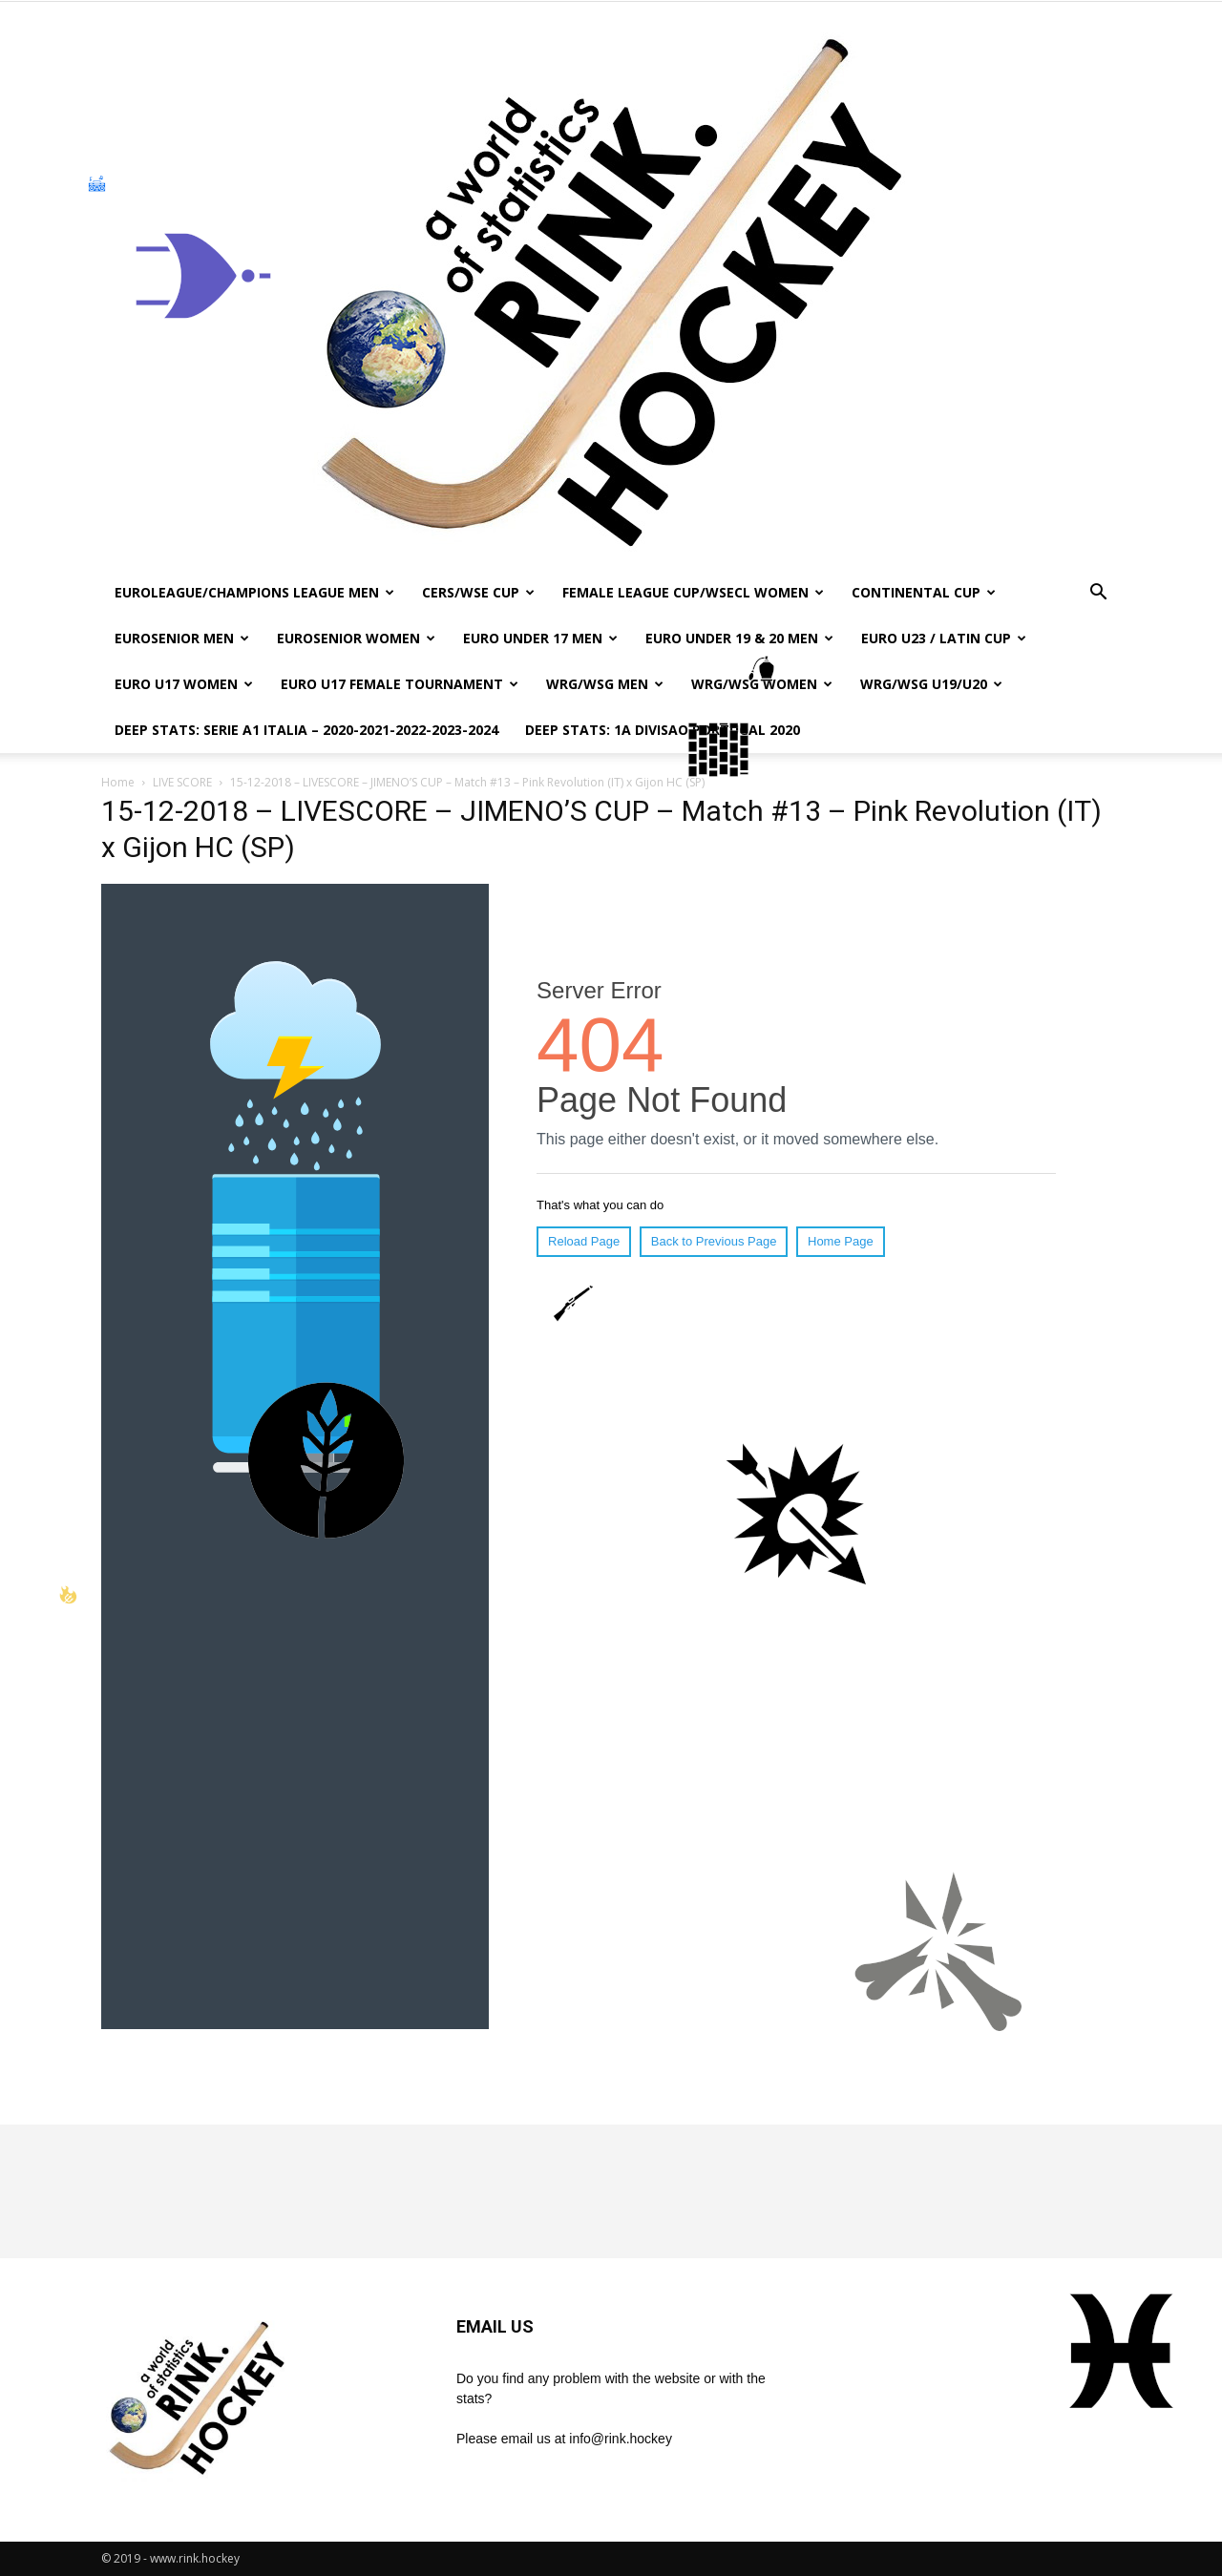 The image size is (1222, 2576). What do you see at coordinates (573, 1303) in the screenshot?
I see `select rifle weapon in game inventory` at bounding box center [573, 1303].